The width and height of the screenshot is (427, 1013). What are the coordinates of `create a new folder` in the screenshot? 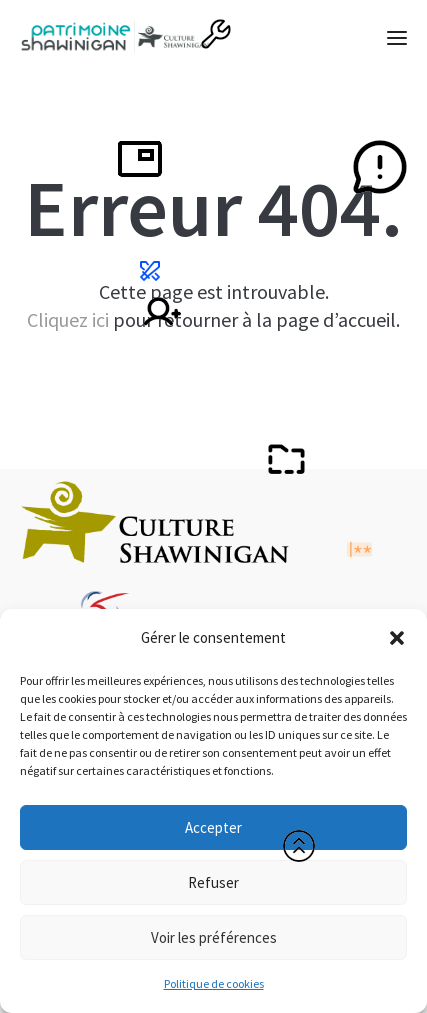 It's located at (286, 458).